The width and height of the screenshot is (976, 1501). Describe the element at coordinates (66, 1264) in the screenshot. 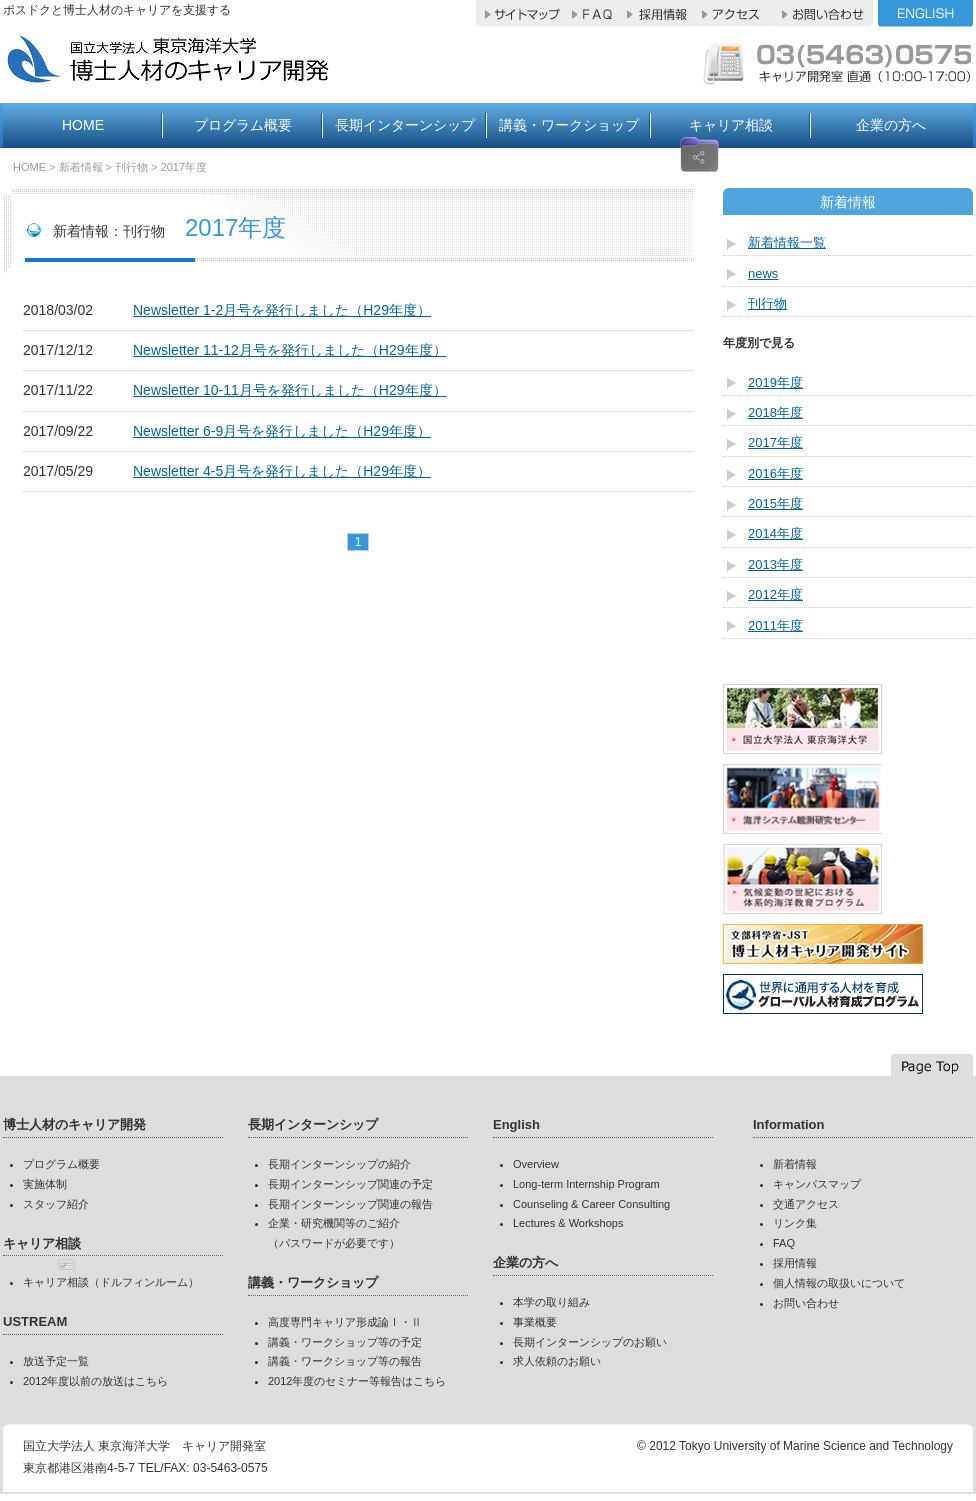

I see `configure keyboard shortcuts` at that location.